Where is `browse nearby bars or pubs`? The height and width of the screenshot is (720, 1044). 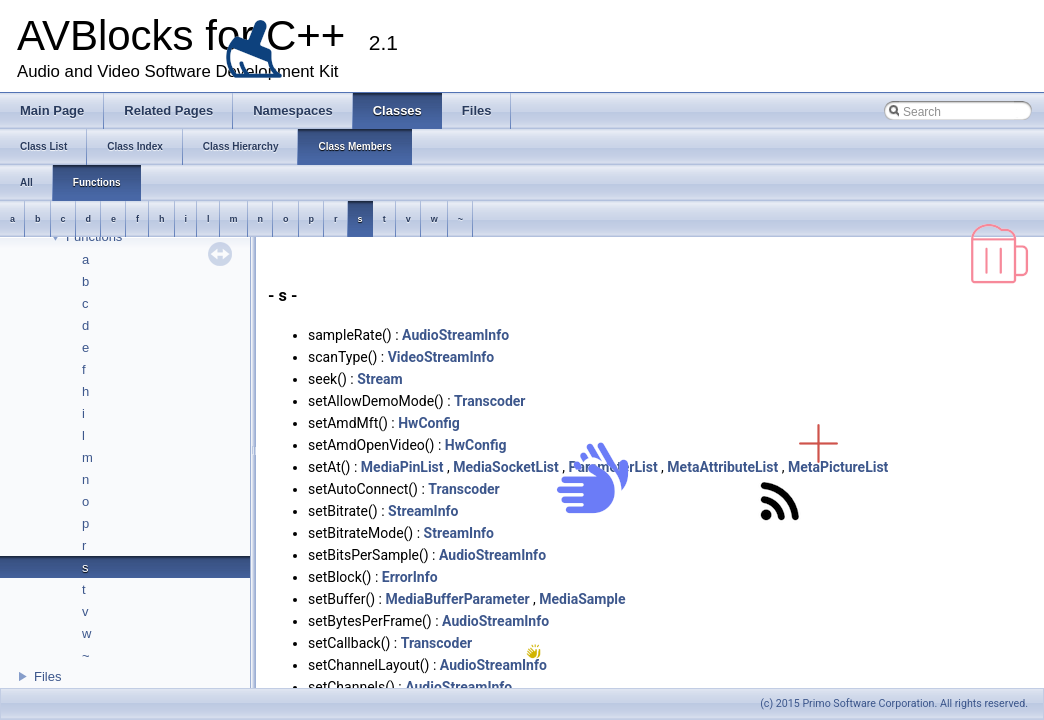
browse nearby bars or pubs is located at coordinates (996, 256).